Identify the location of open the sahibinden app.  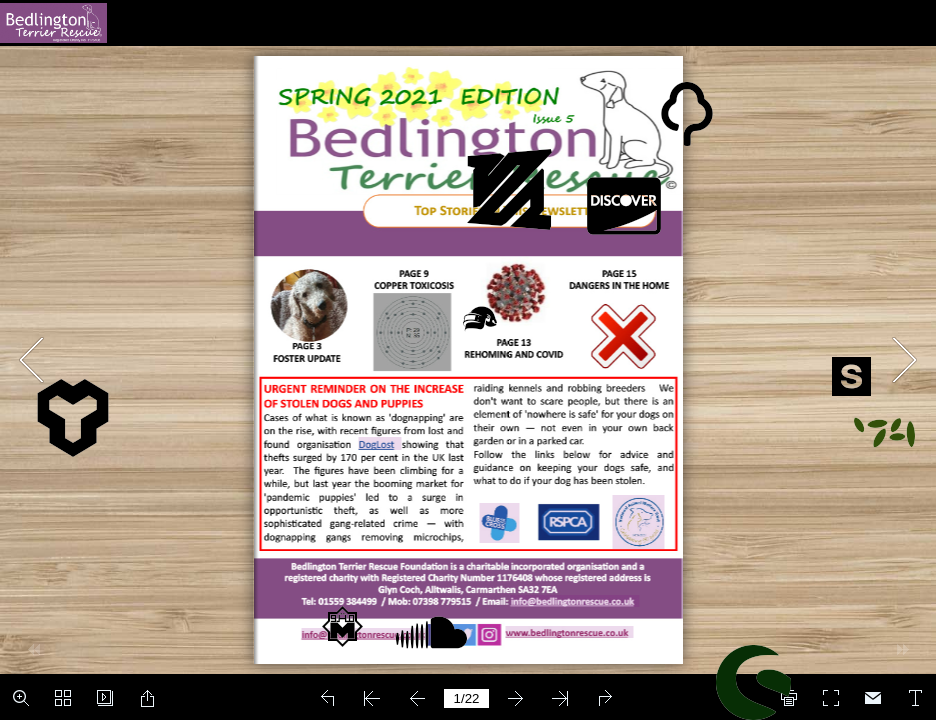
(851, 376).